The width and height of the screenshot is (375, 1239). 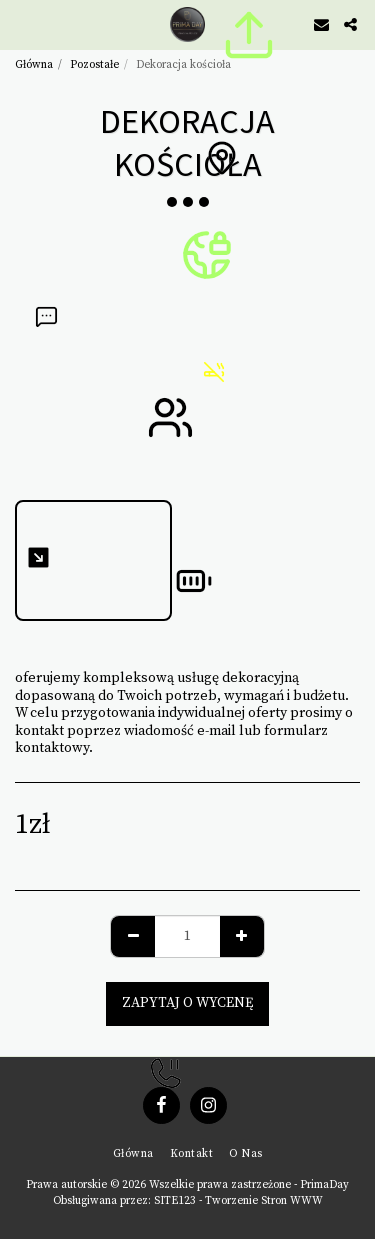 I want to click on access global security or privacy settings, so click(x=207, y=255).